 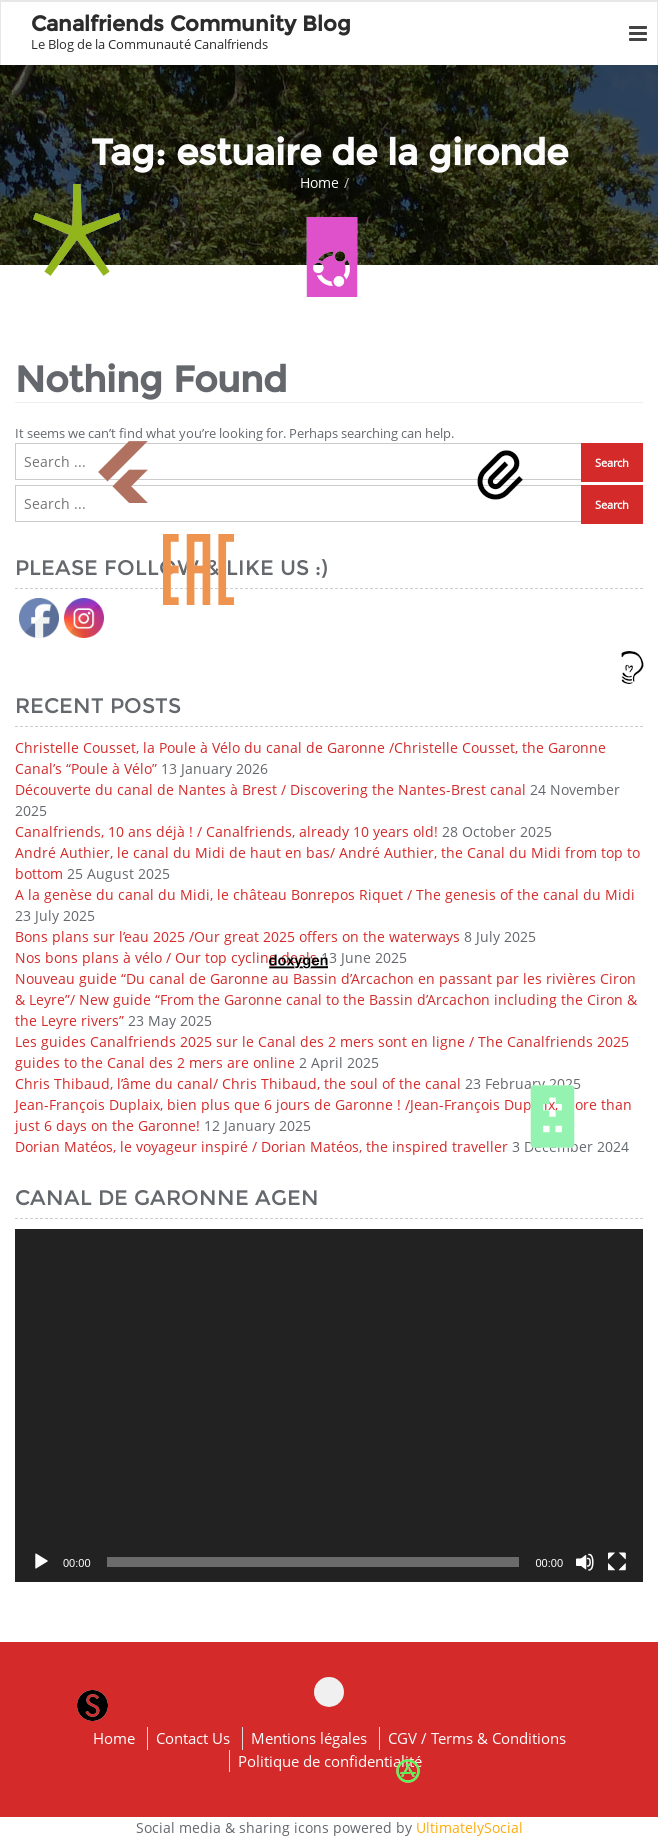 What do you see at coordinates (123, 472) in the screenshot?
I see `flutter framework logo` at bounding box center [123, 472].